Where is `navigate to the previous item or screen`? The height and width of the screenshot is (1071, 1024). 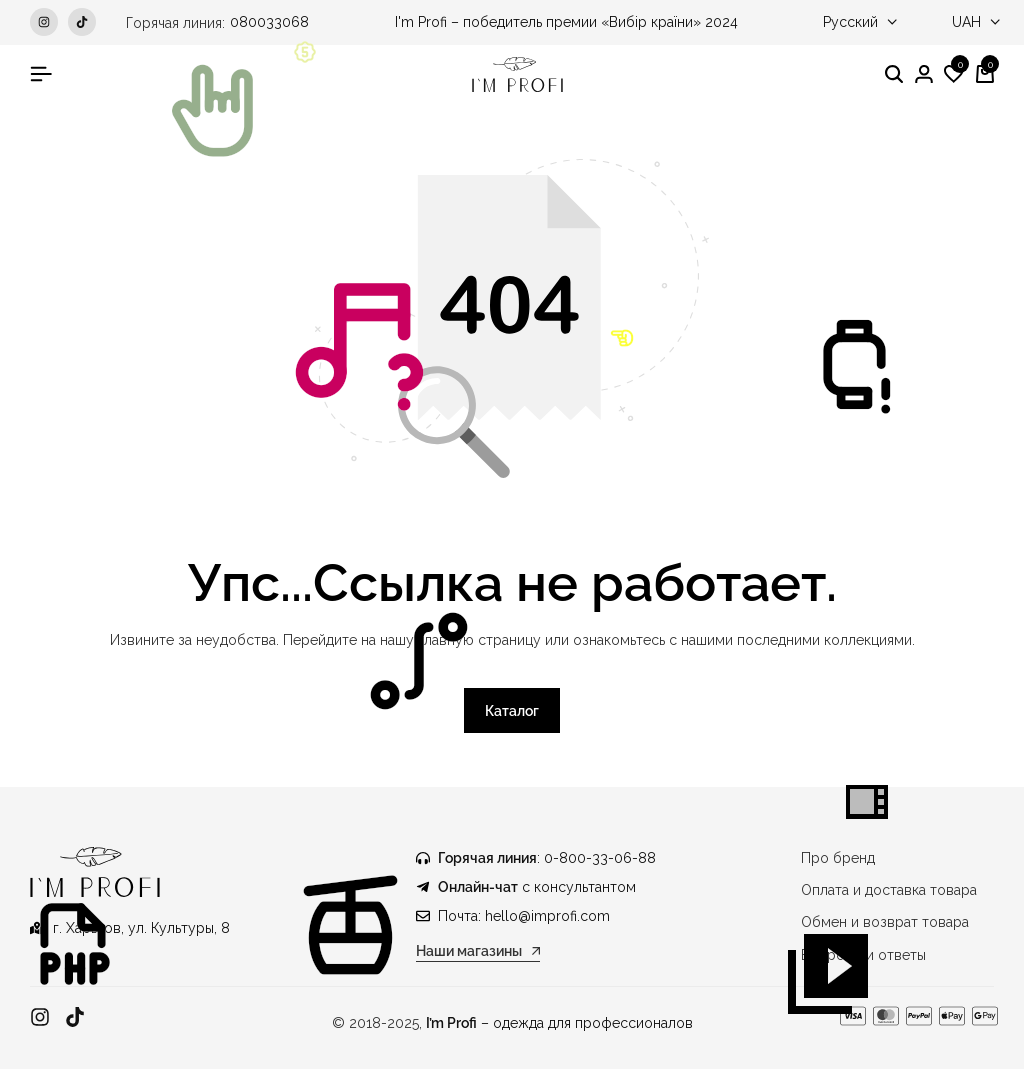
navigate to the previous item or screen is located at coordinates (622, 338).